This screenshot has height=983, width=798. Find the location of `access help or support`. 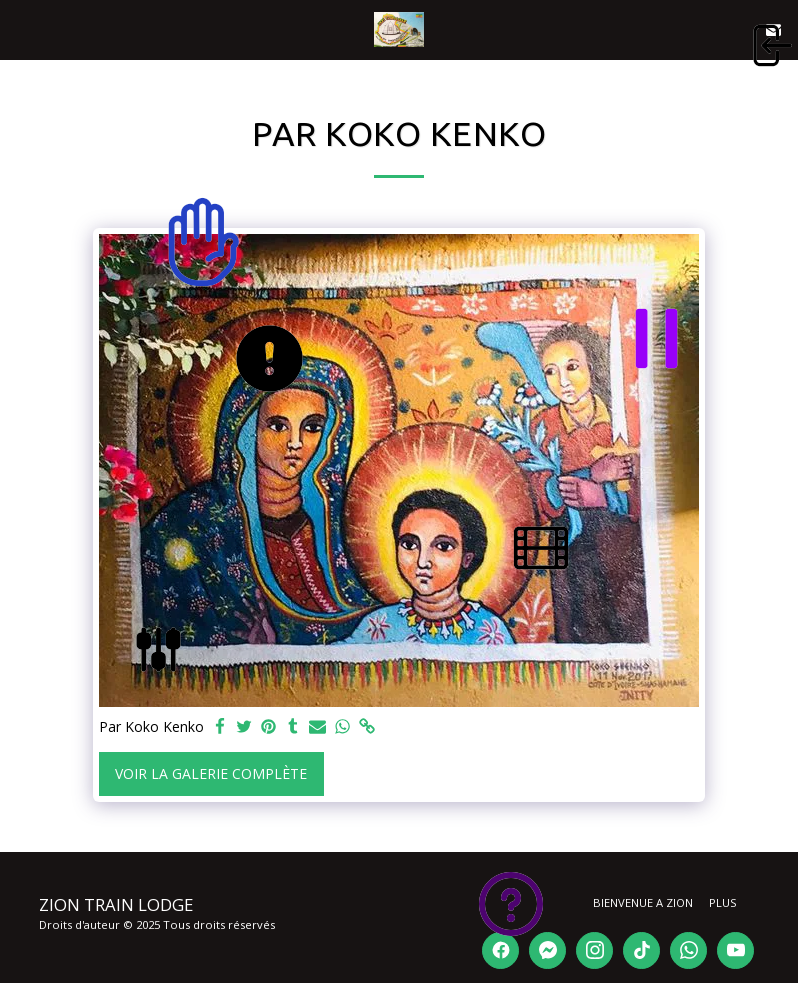

access help or support is located at coordinates (511, 904).